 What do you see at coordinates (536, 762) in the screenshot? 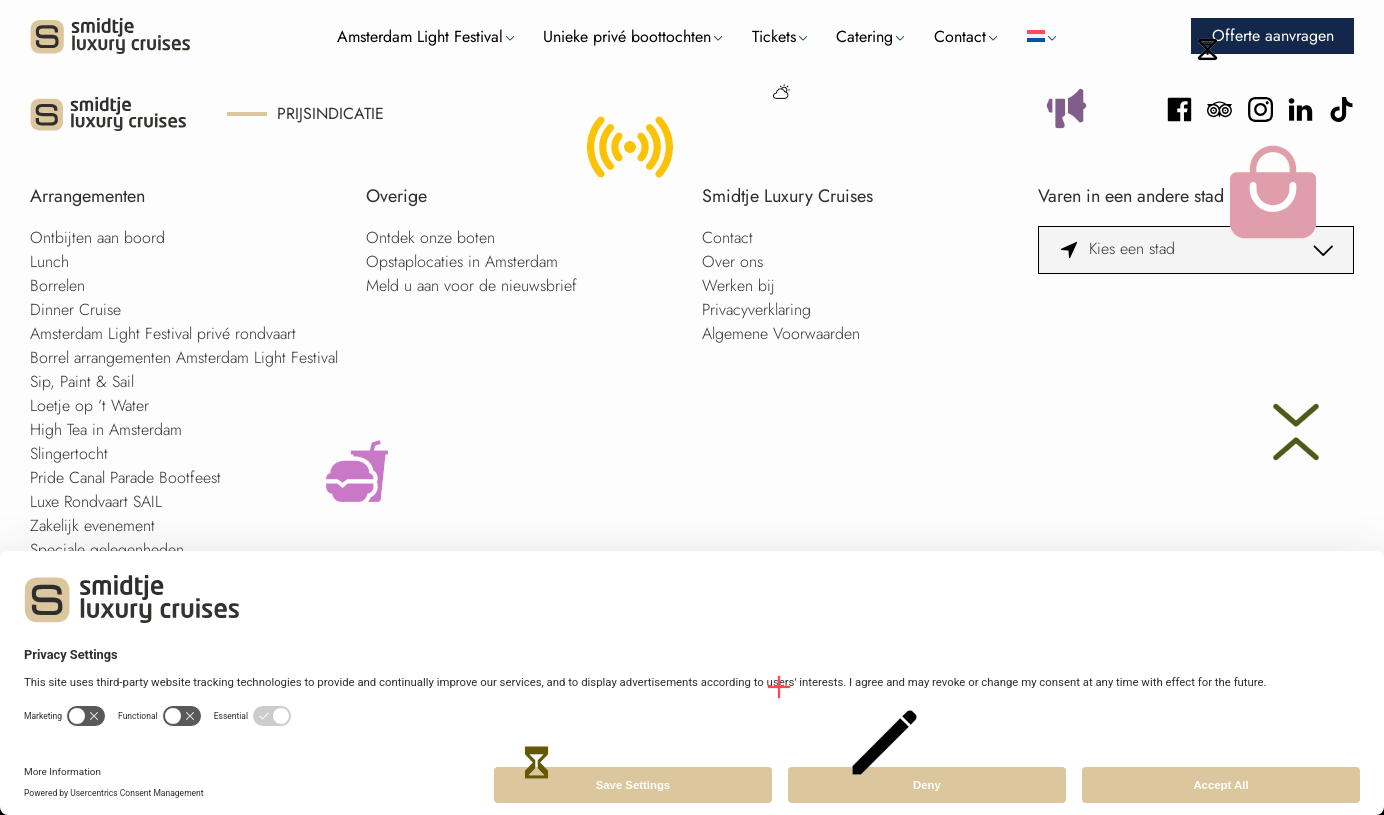
I see `indicates a process is in progress or loading` at bounding box center [536, 762].